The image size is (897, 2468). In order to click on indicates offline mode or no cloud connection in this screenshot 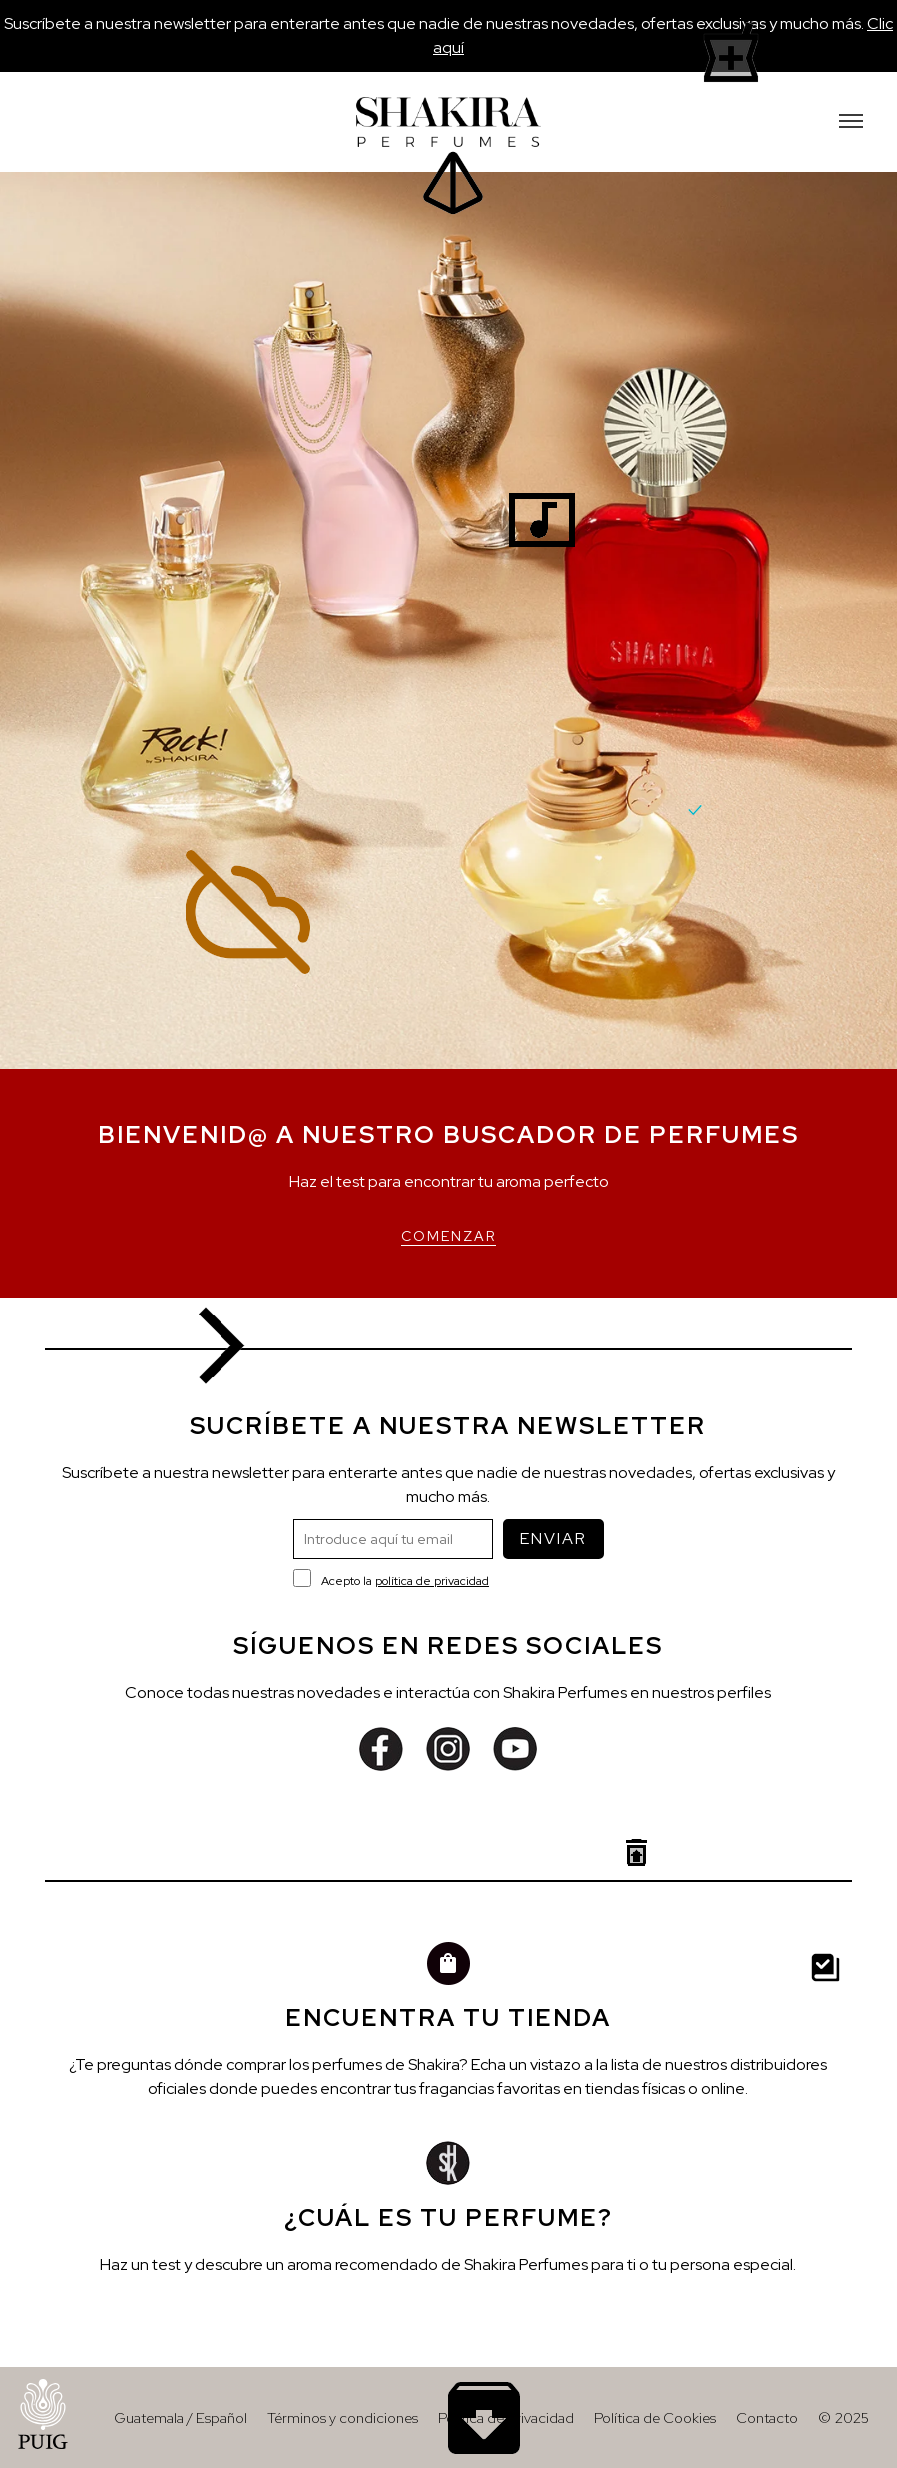, I will do `click(248, 912)`.